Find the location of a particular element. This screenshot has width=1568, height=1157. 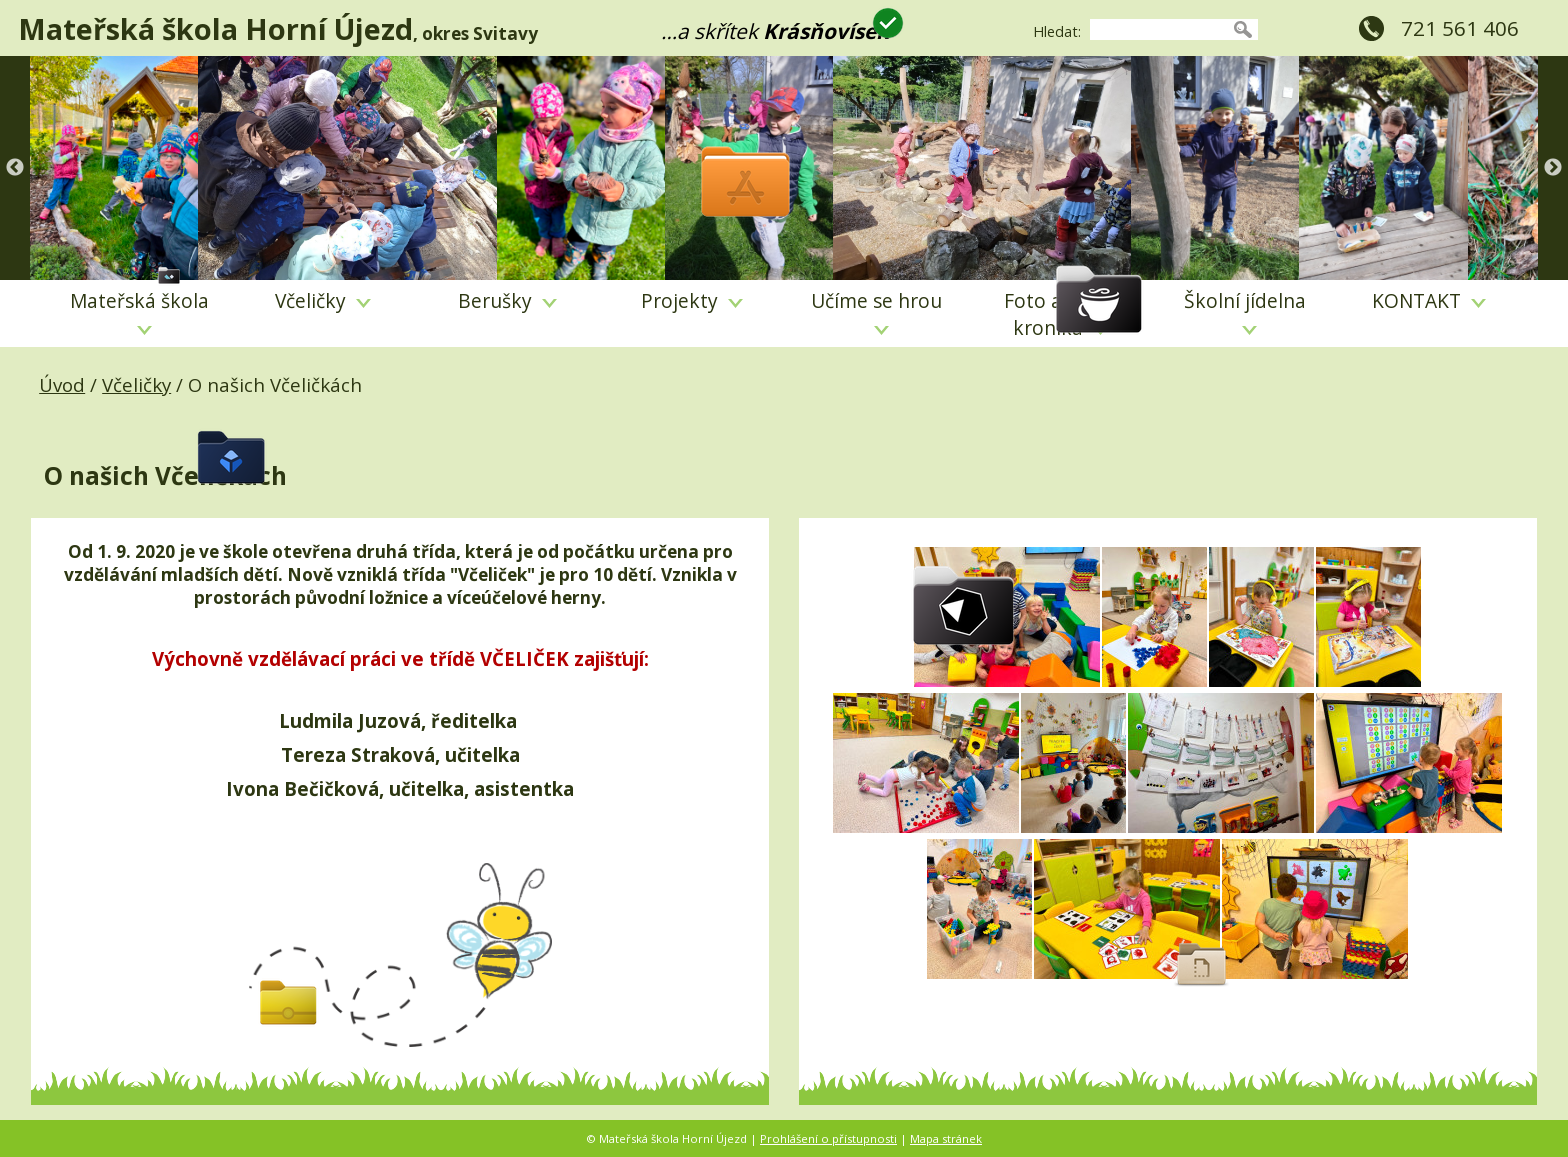

folder containing coffeescript project files is located at coordinates (1098, 301).